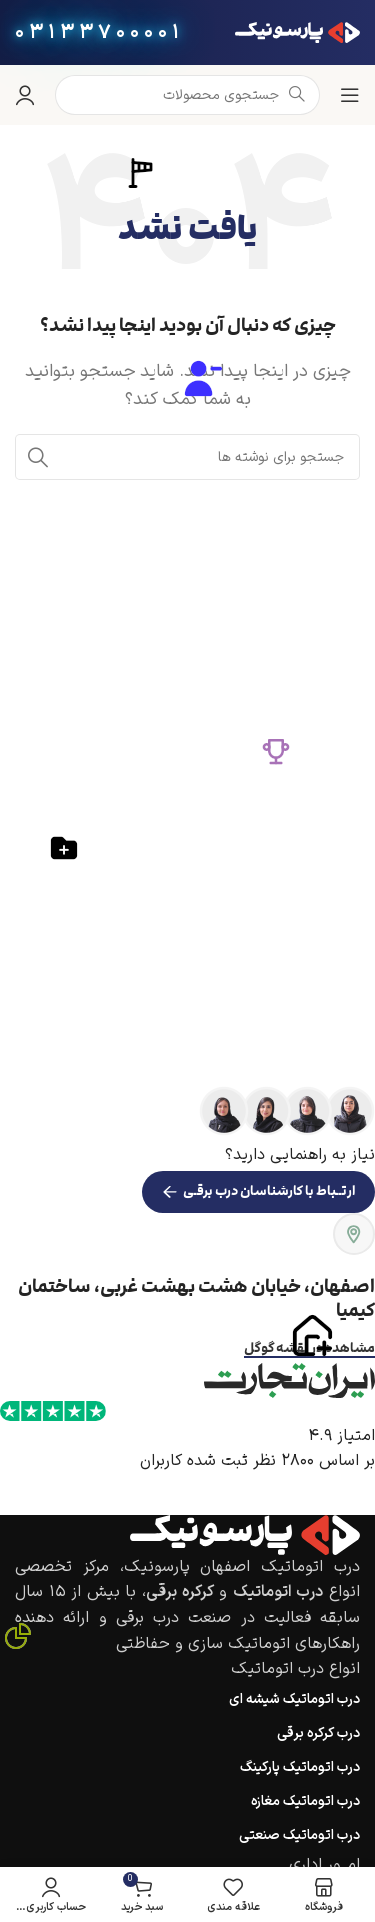 The height and width of the screenshot is (1922, 375). I want to click on view analytics or statistics breakdown, so click(18, 1636).